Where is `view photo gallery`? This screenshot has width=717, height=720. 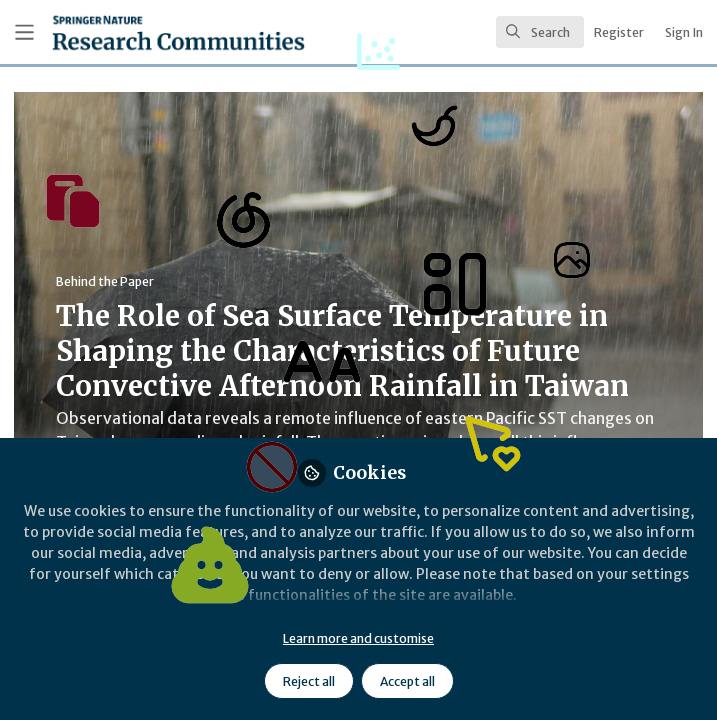 view photo gallery is located at coordinates (572, 260).